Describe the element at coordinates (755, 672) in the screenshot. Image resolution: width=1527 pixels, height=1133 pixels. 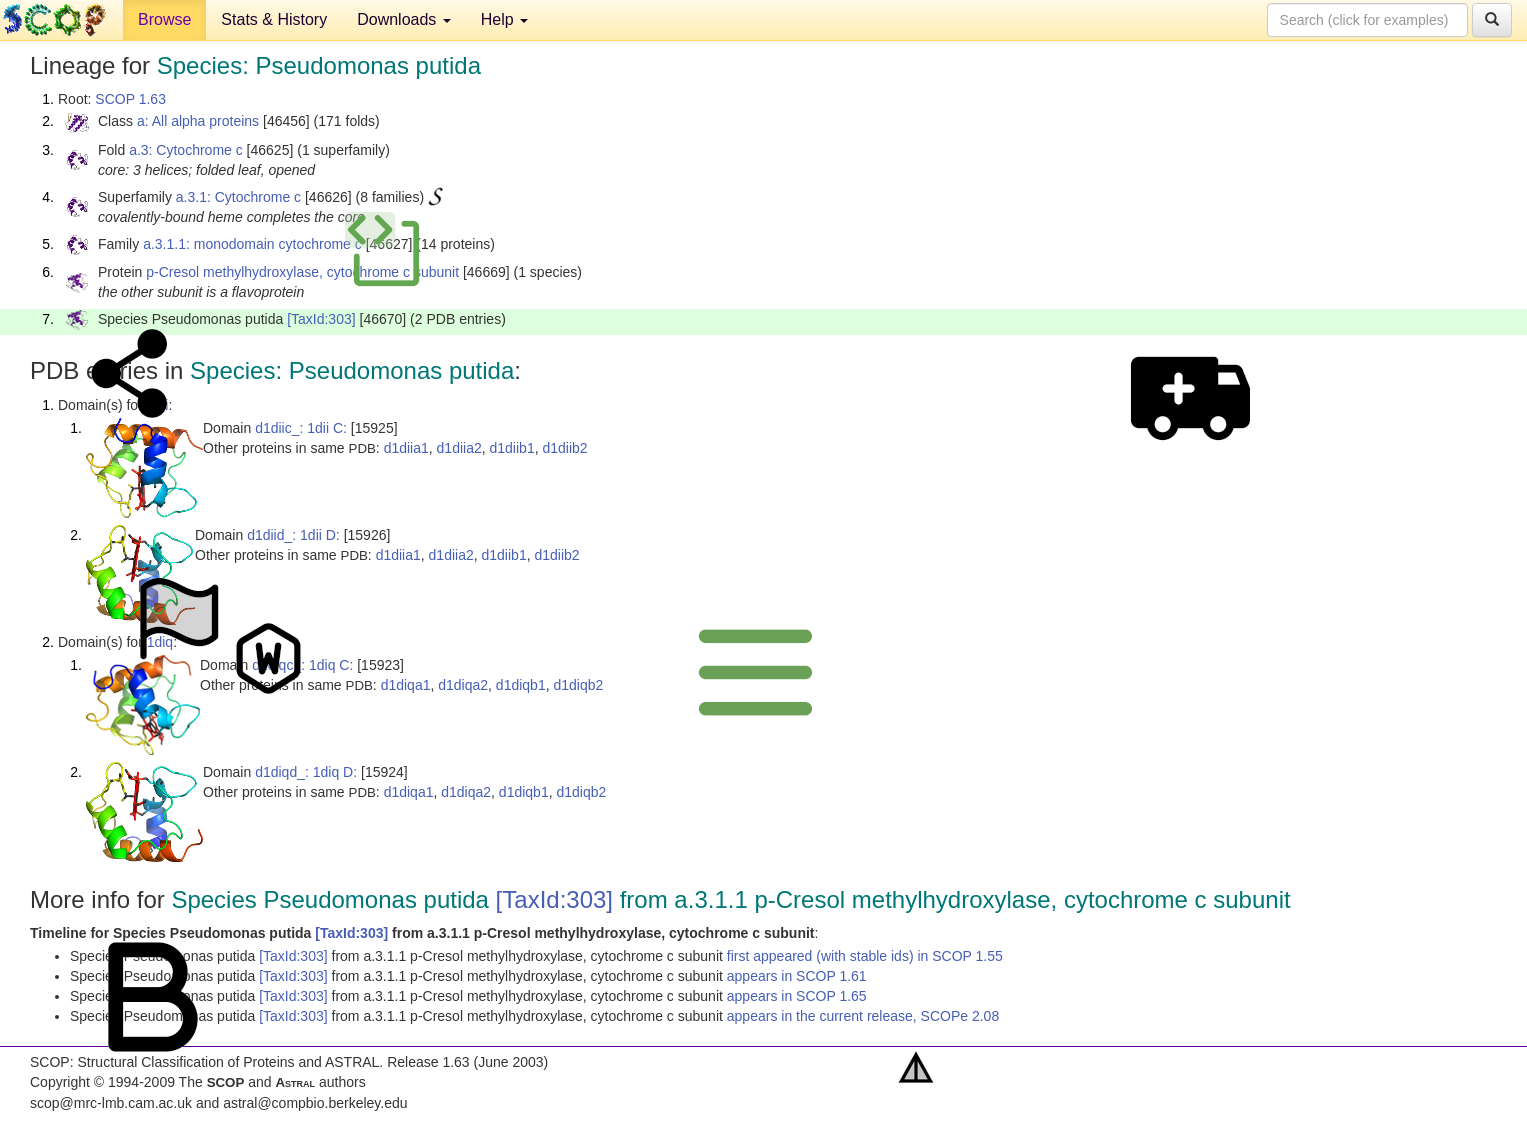
I see `open navigation menu` at that location.